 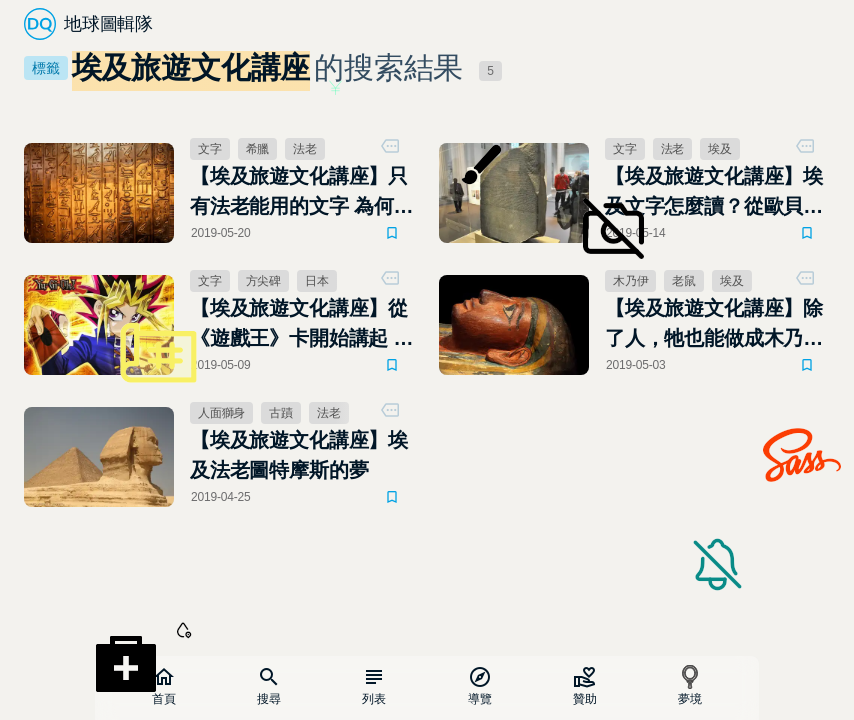 What do you see at coordinates (183, 630) in the screenshot?
I see `view water source location` at bounding box center [183, 630].